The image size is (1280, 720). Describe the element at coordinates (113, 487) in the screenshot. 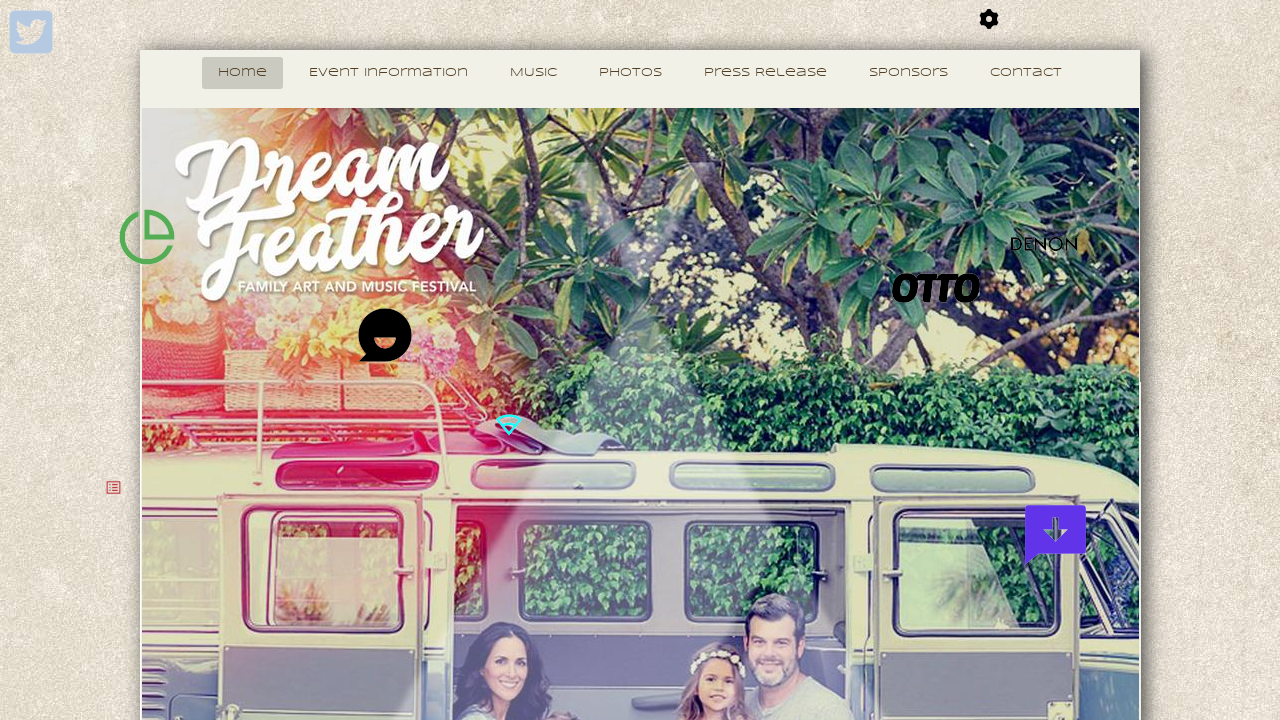

I see `switch to list view` at that location.